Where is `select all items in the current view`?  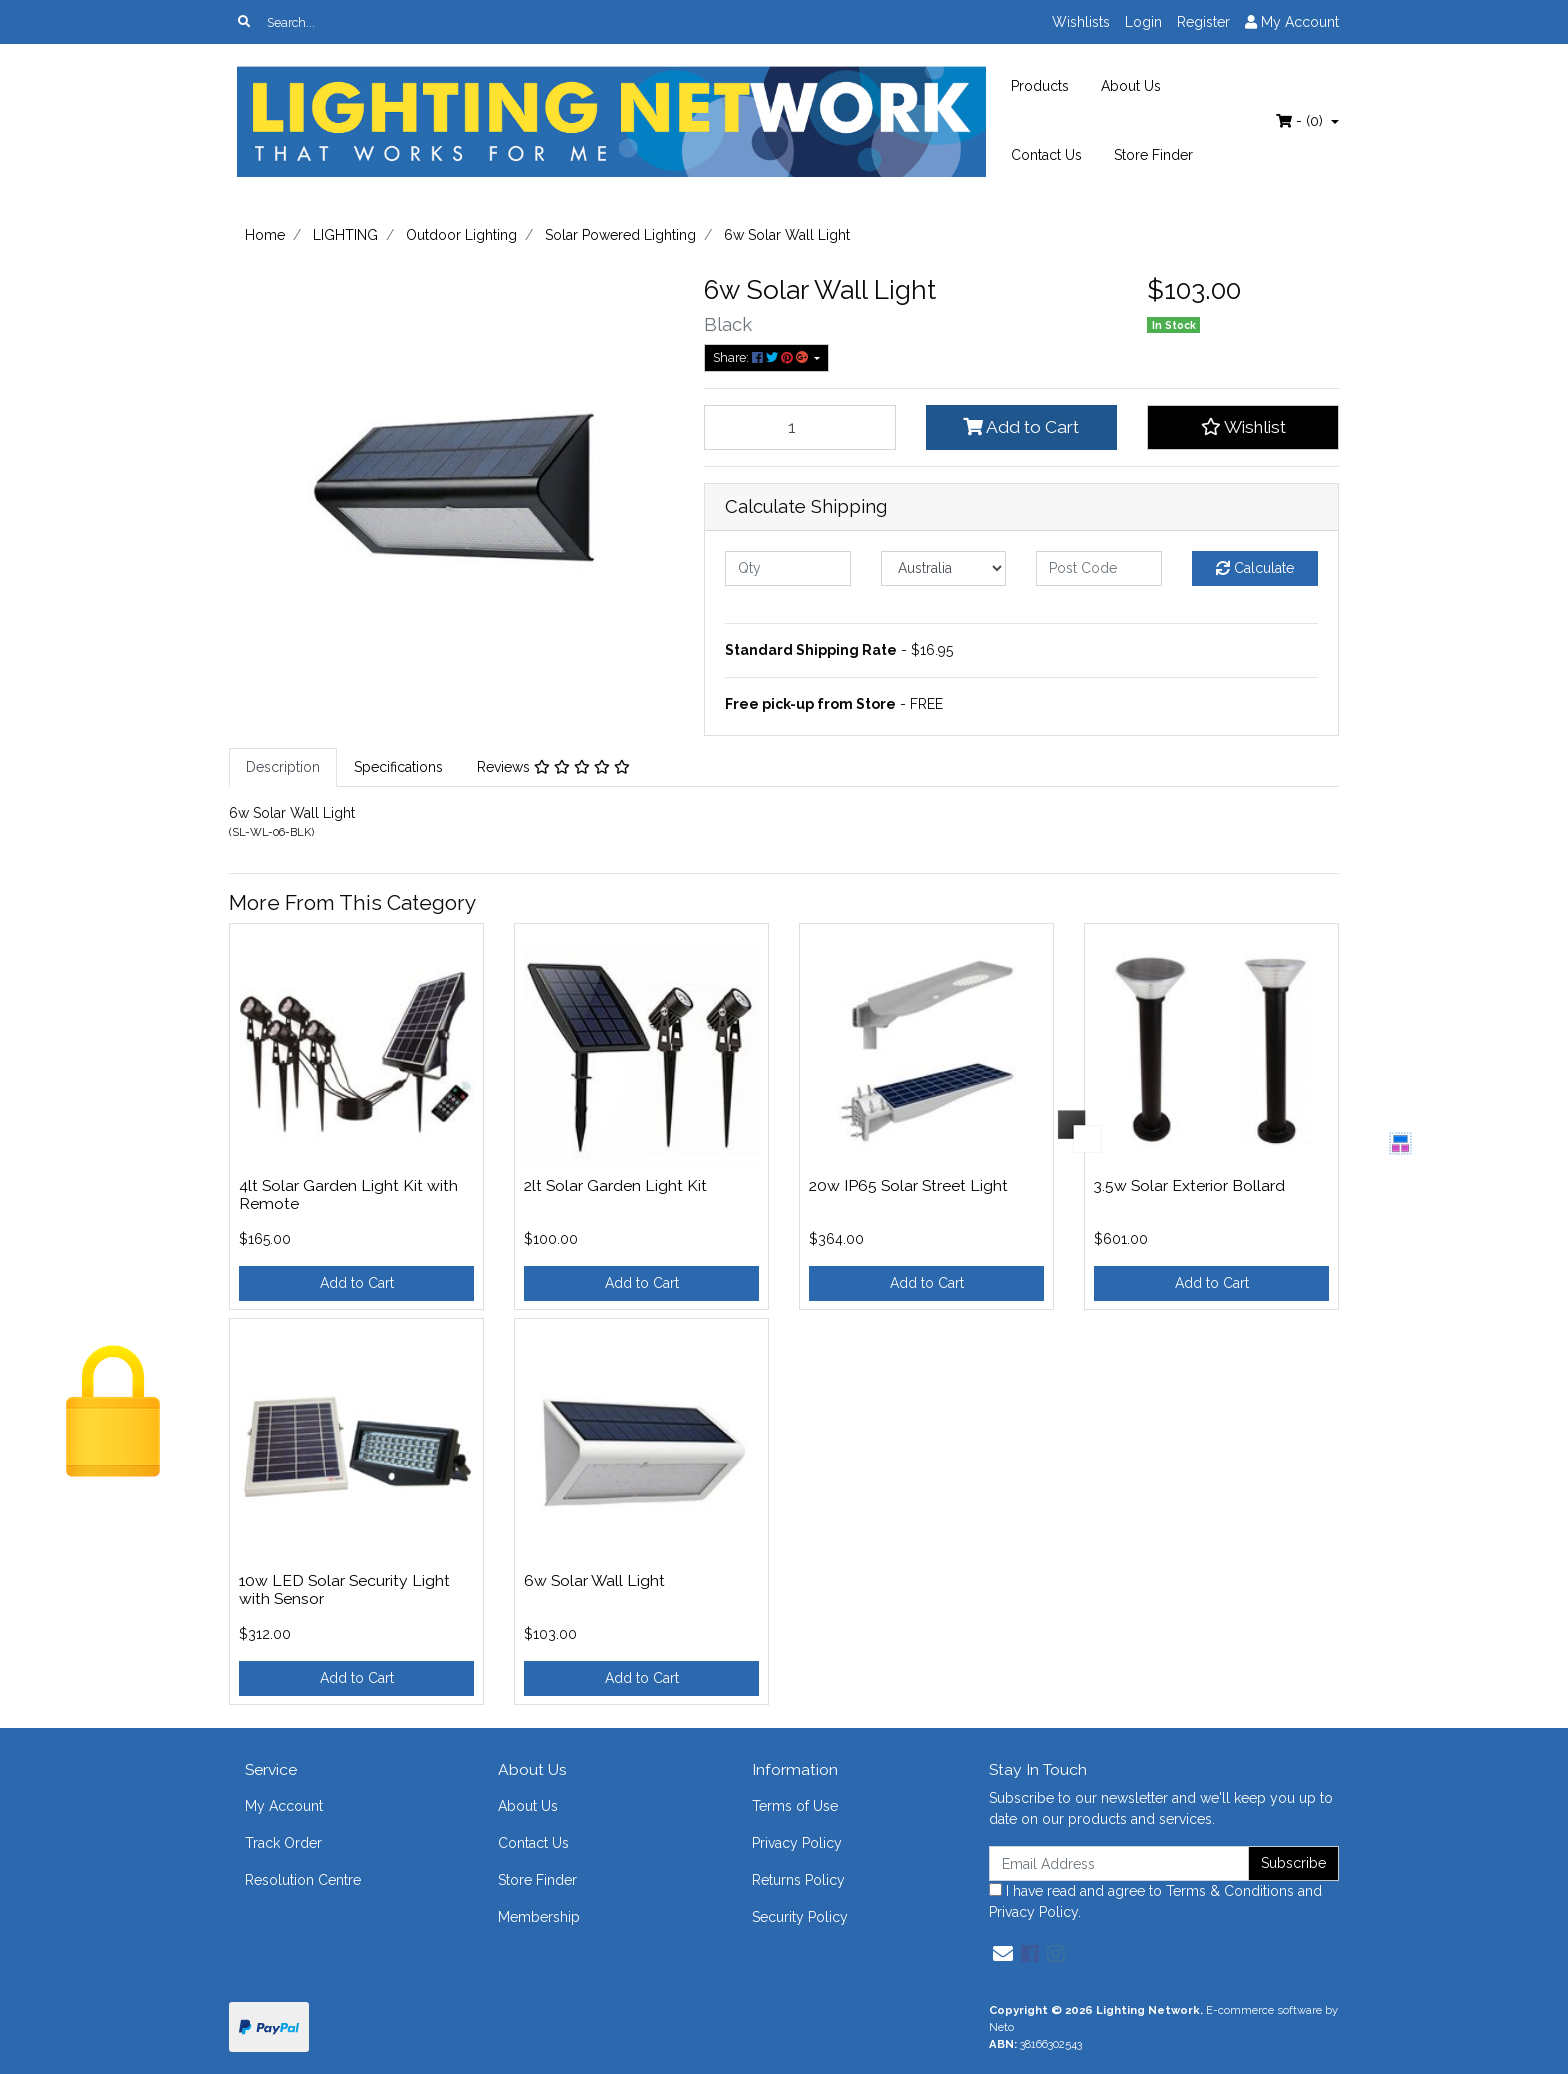 select all items in the current view is located at coordinates (1400, 1143).